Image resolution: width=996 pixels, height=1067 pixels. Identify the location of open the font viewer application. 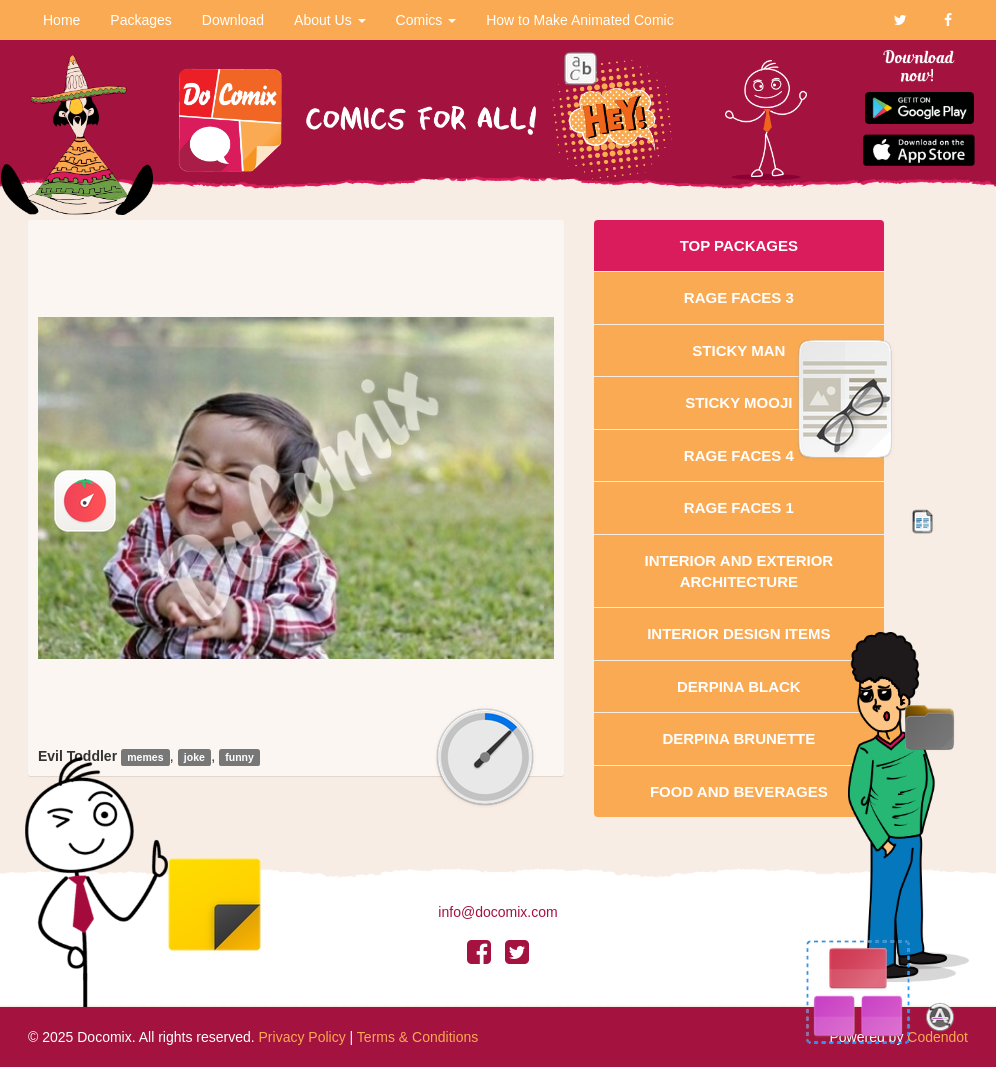
(580, 68).